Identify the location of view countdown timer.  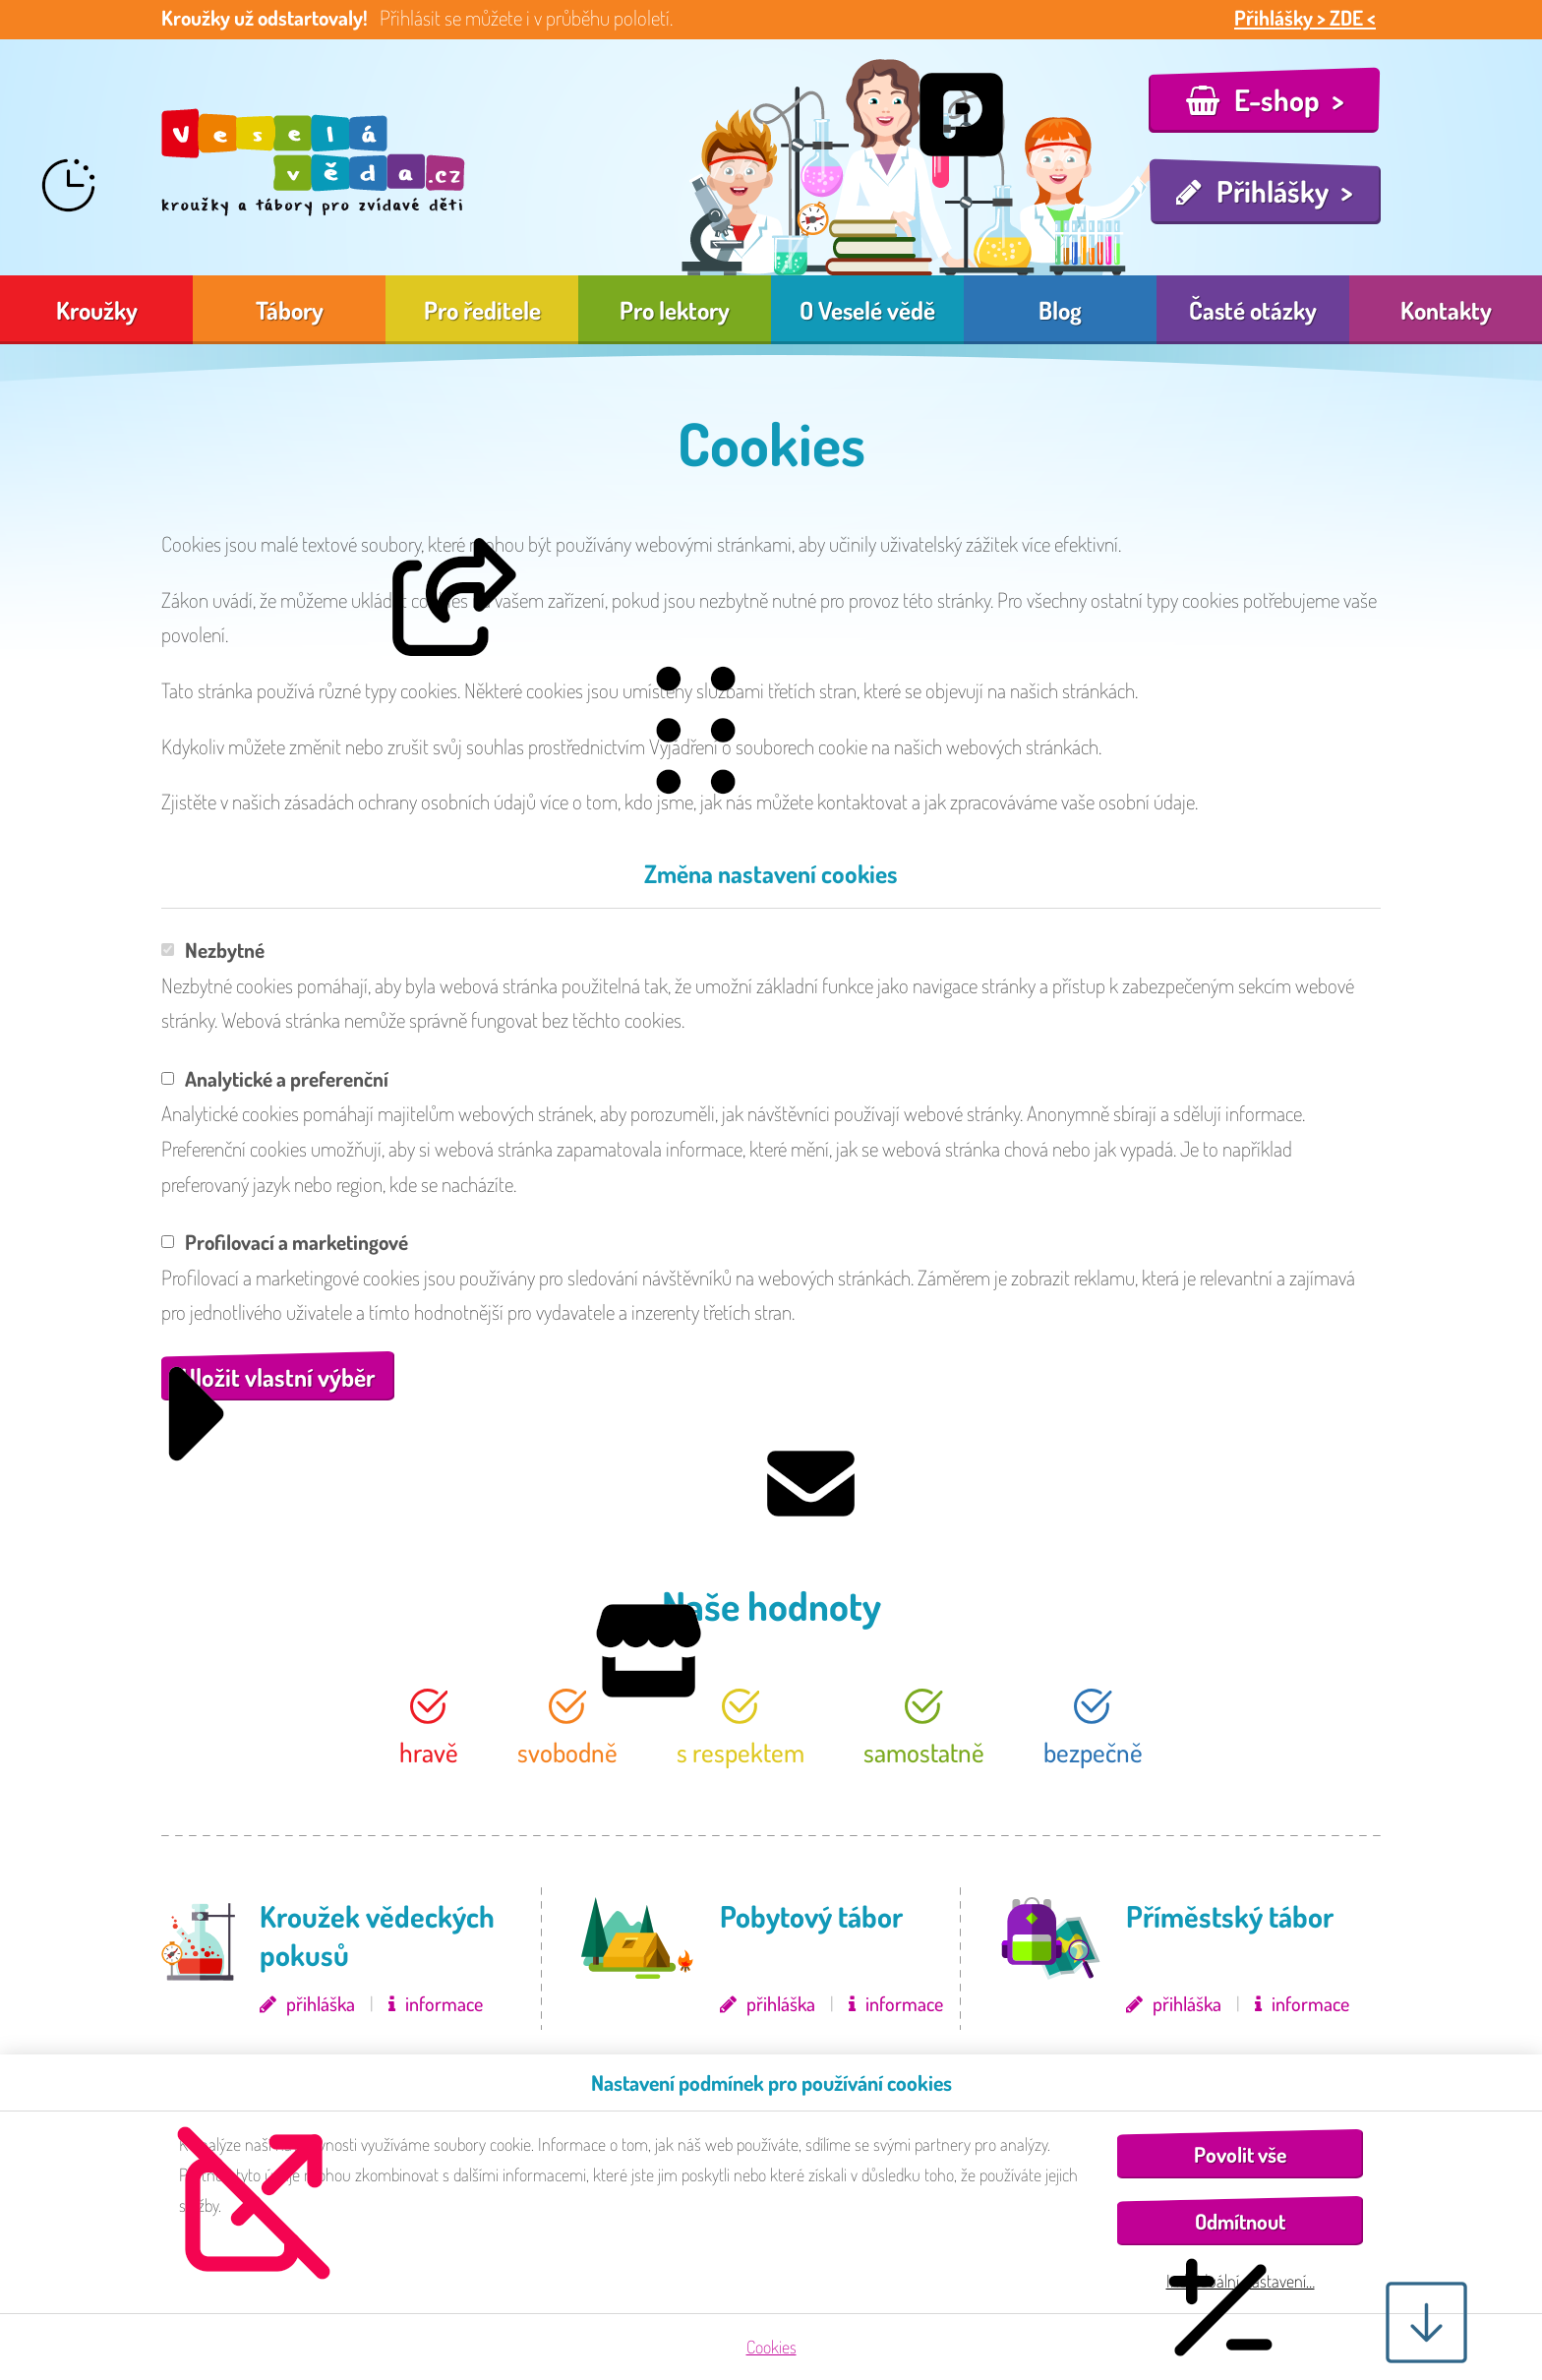
(68, 185).